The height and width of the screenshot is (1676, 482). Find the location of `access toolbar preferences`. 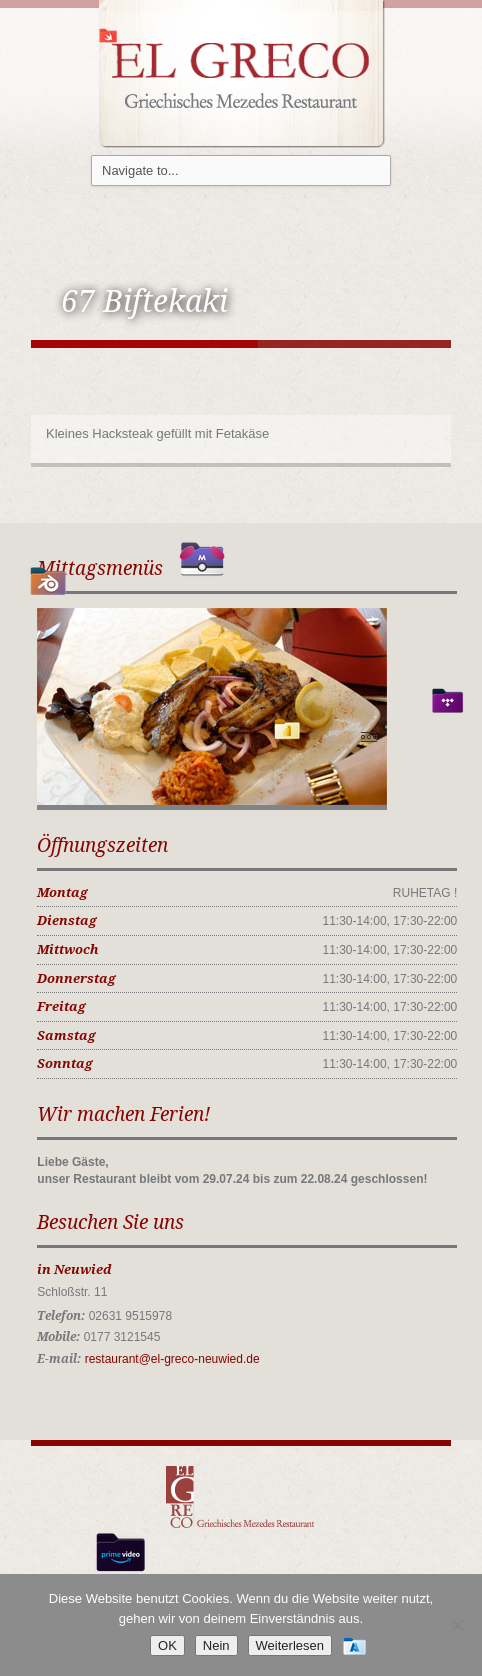

access toolbar preferences is located at coordinates (369, 737).